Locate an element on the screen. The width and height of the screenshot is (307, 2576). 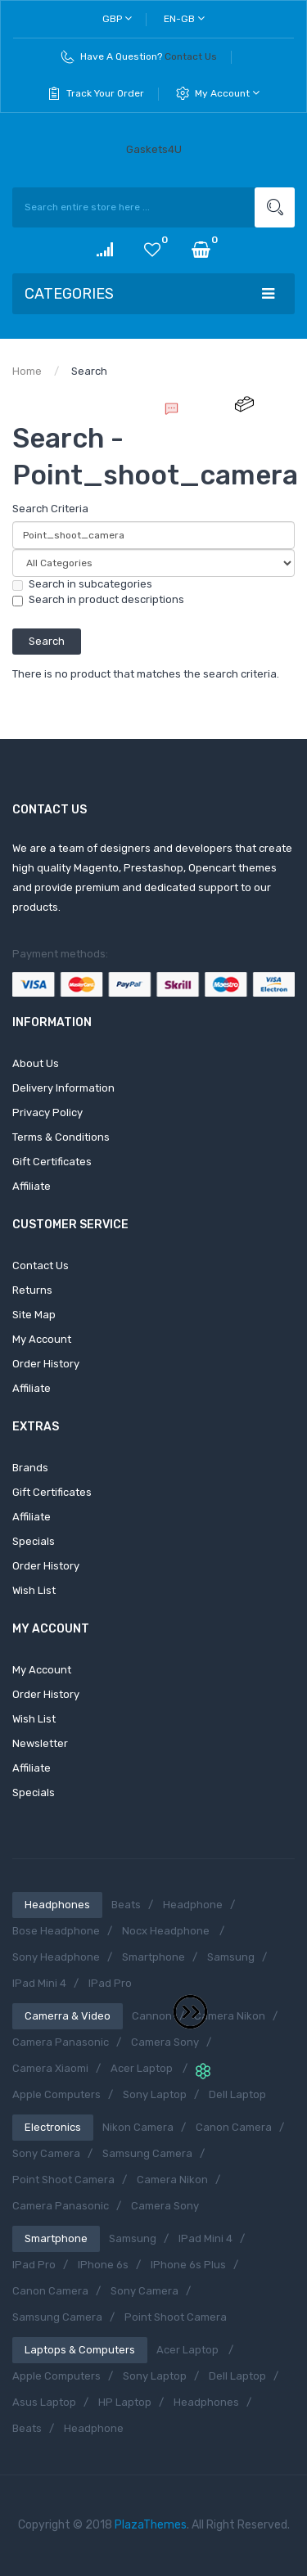
skip forward or advance to next item is located at coordinates (190, 2011).